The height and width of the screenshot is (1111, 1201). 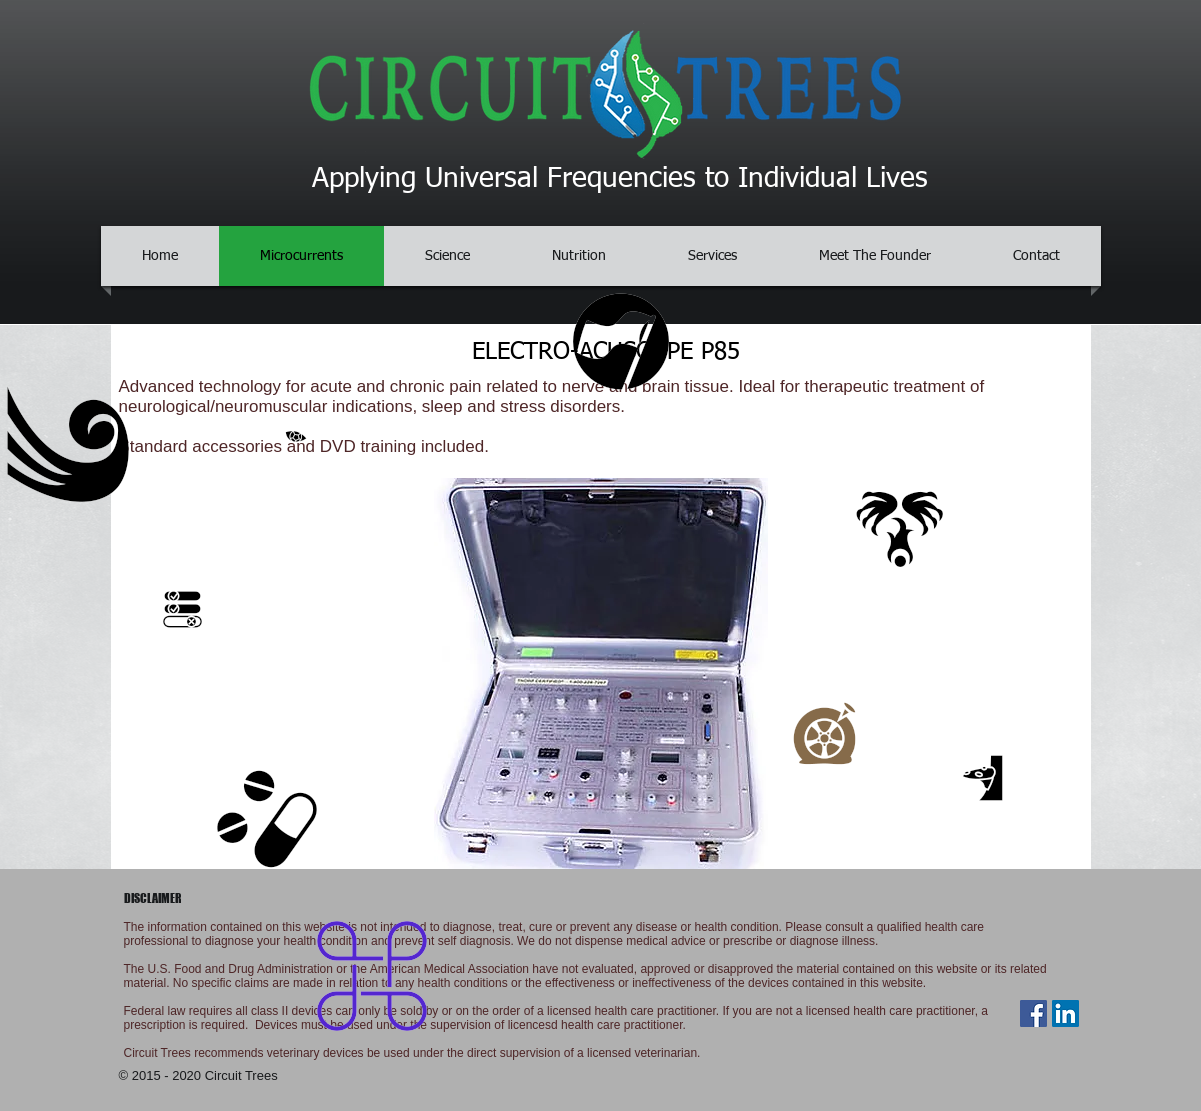 I want to click on flag or report content, so click(x=621, y=341).